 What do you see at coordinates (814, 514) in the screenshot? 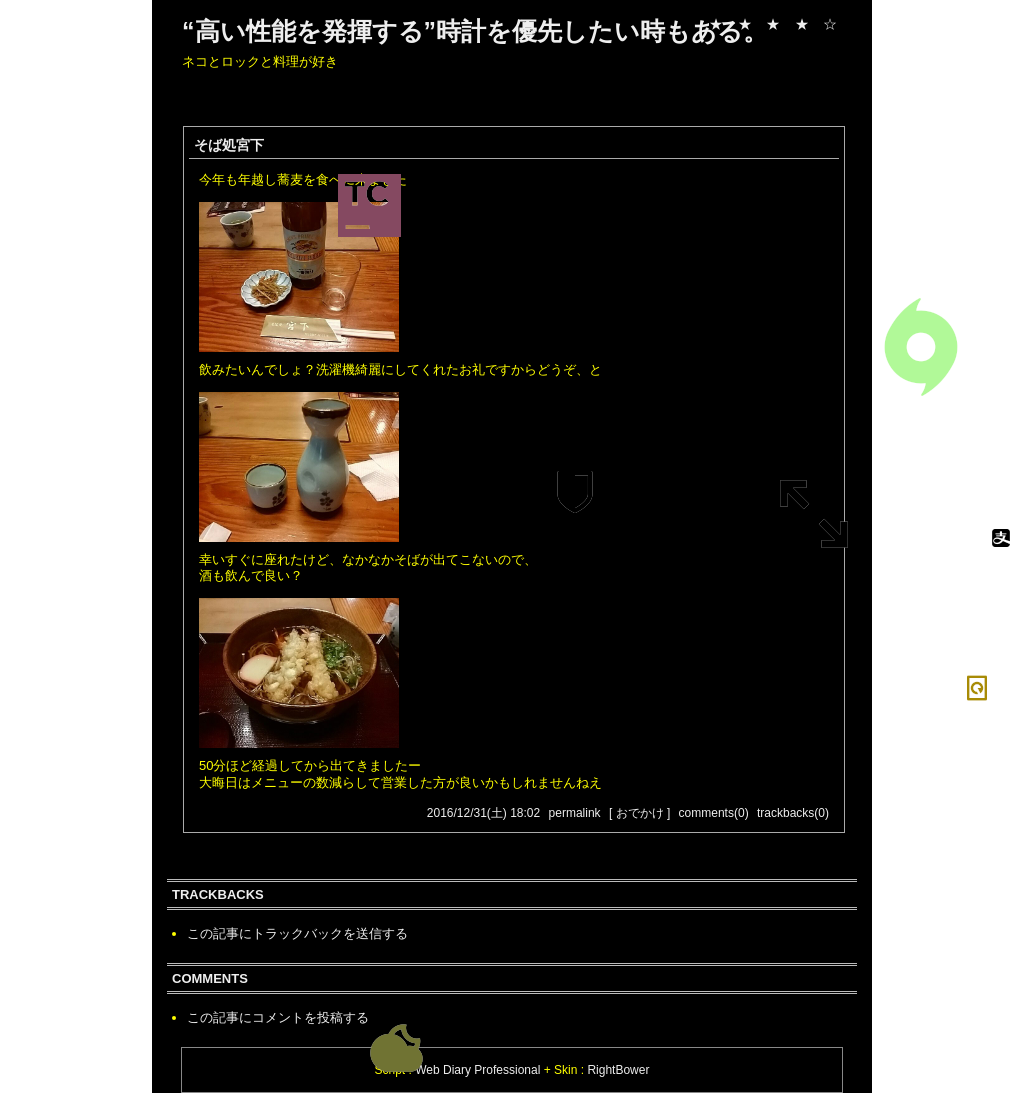
I see `expand content to full screen` at bounding box center [814, 514].